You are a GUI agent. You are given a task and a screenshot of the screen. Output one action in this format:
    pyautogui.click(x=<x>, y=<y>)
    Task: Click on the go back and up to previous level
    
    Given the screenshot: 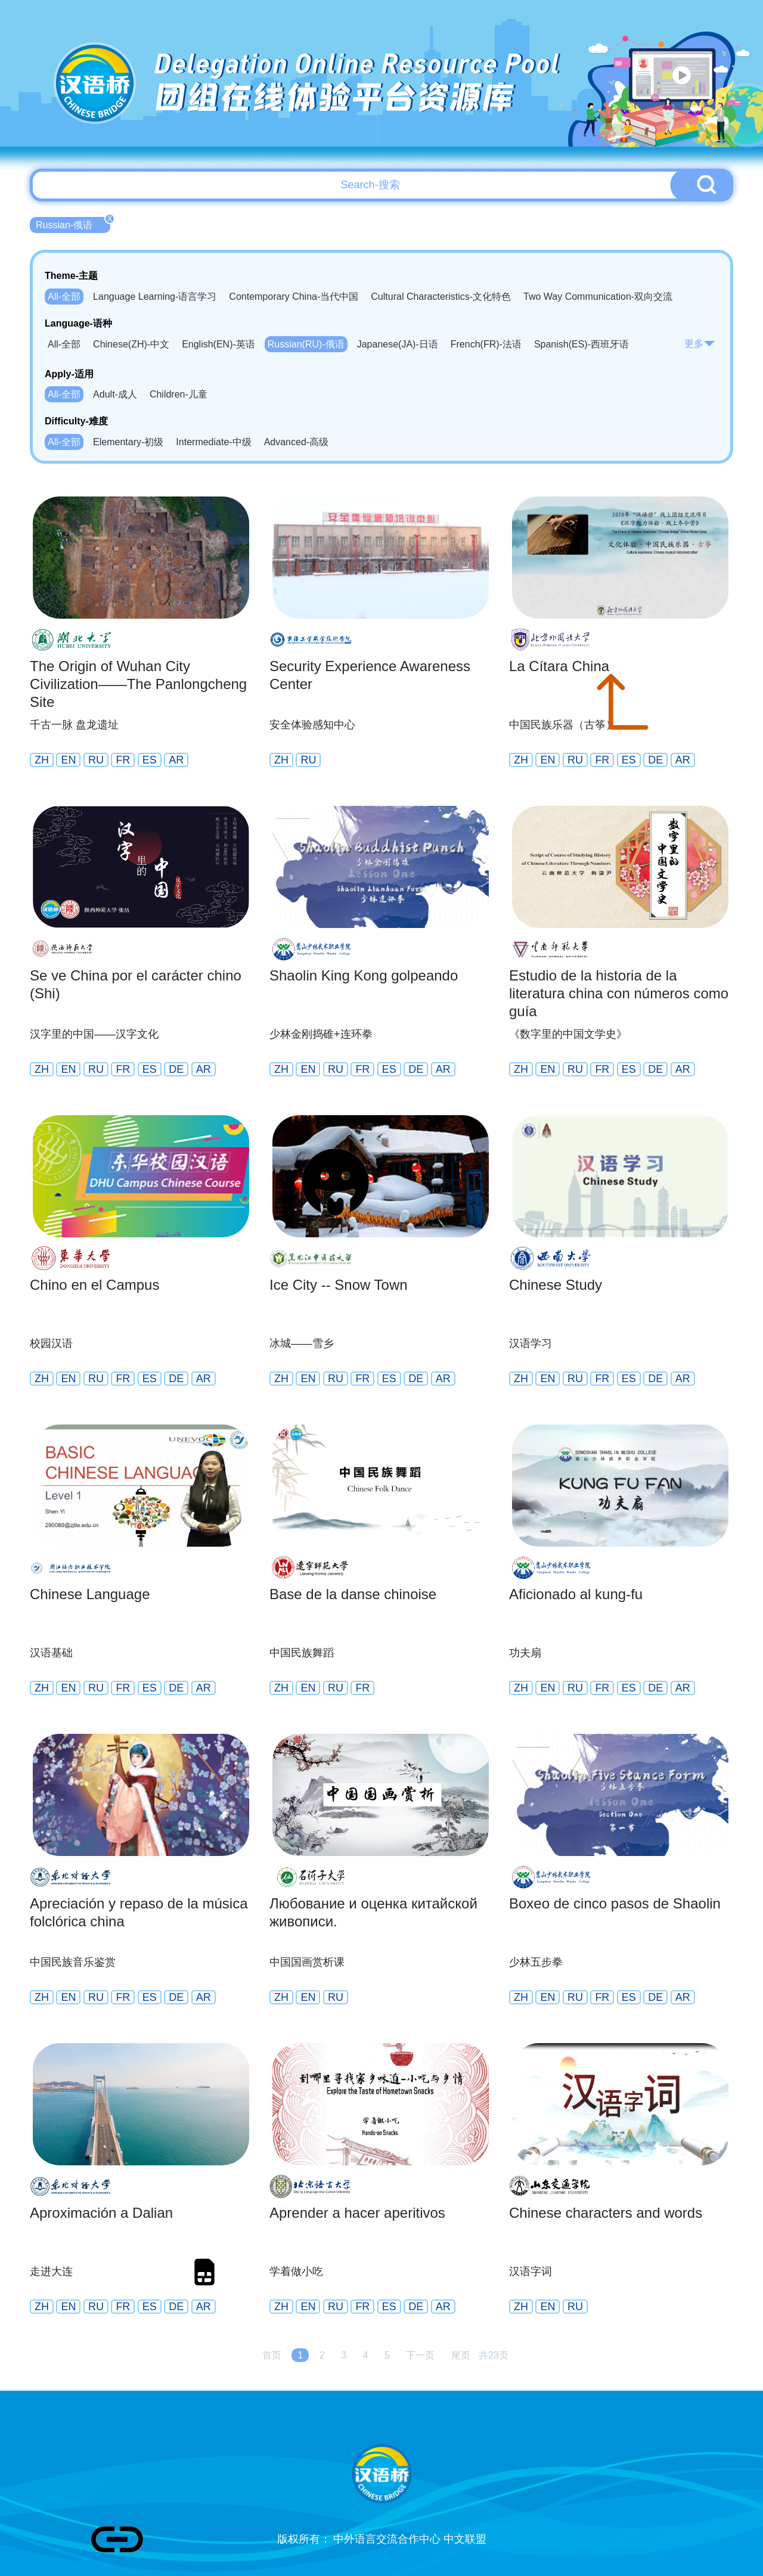 What is the action you would take?
    pyautogui.click(x=622, y=702)
    